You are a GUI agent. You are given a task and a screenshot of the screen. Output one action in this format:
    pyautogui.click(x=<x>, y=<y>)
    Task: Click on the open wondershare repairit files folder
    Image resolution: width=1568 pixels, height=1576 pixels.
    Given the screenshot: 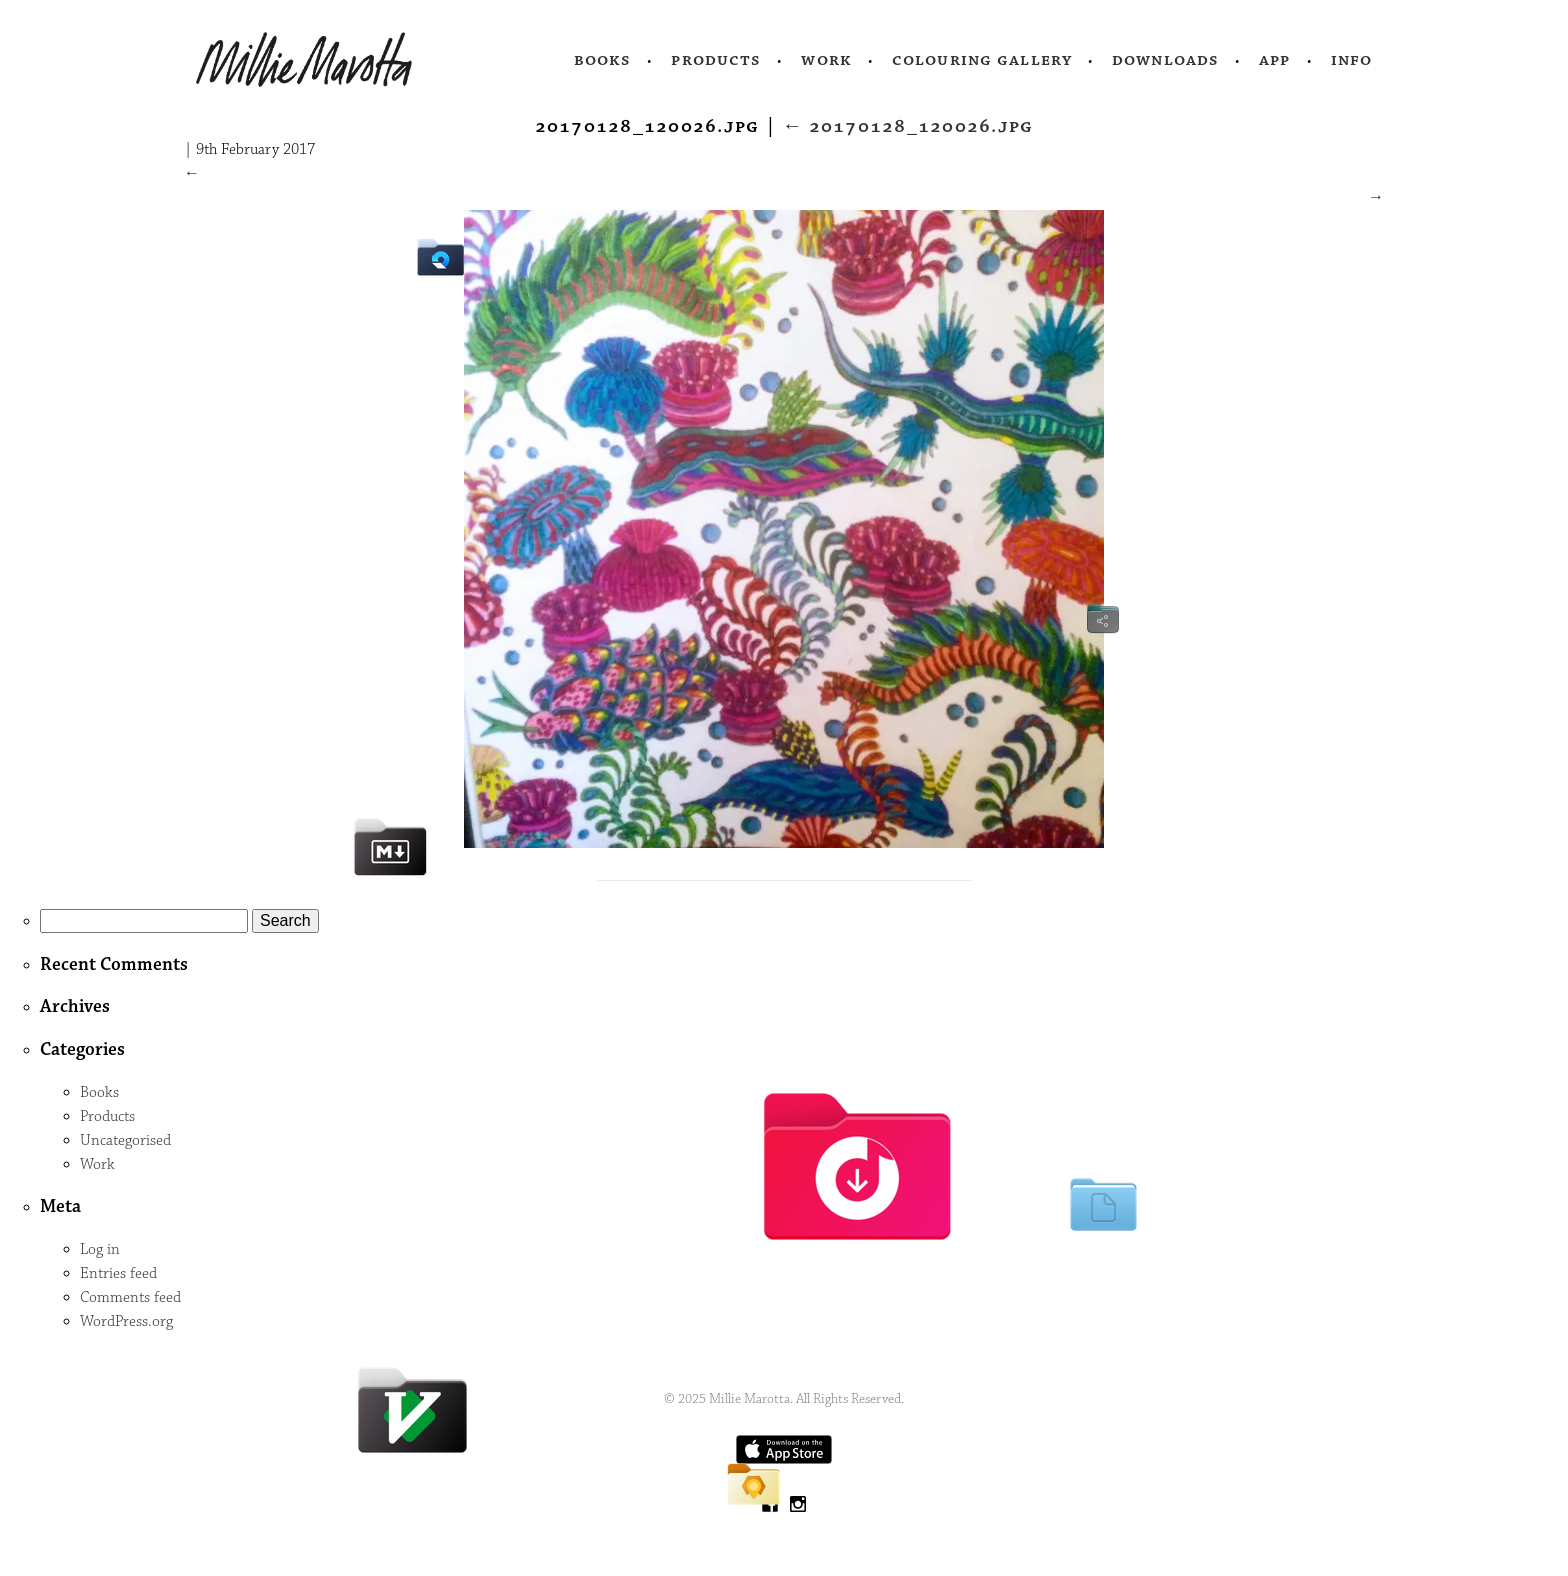 What is the action you would take?
    pyautogui.click(x=440, y=258)
    